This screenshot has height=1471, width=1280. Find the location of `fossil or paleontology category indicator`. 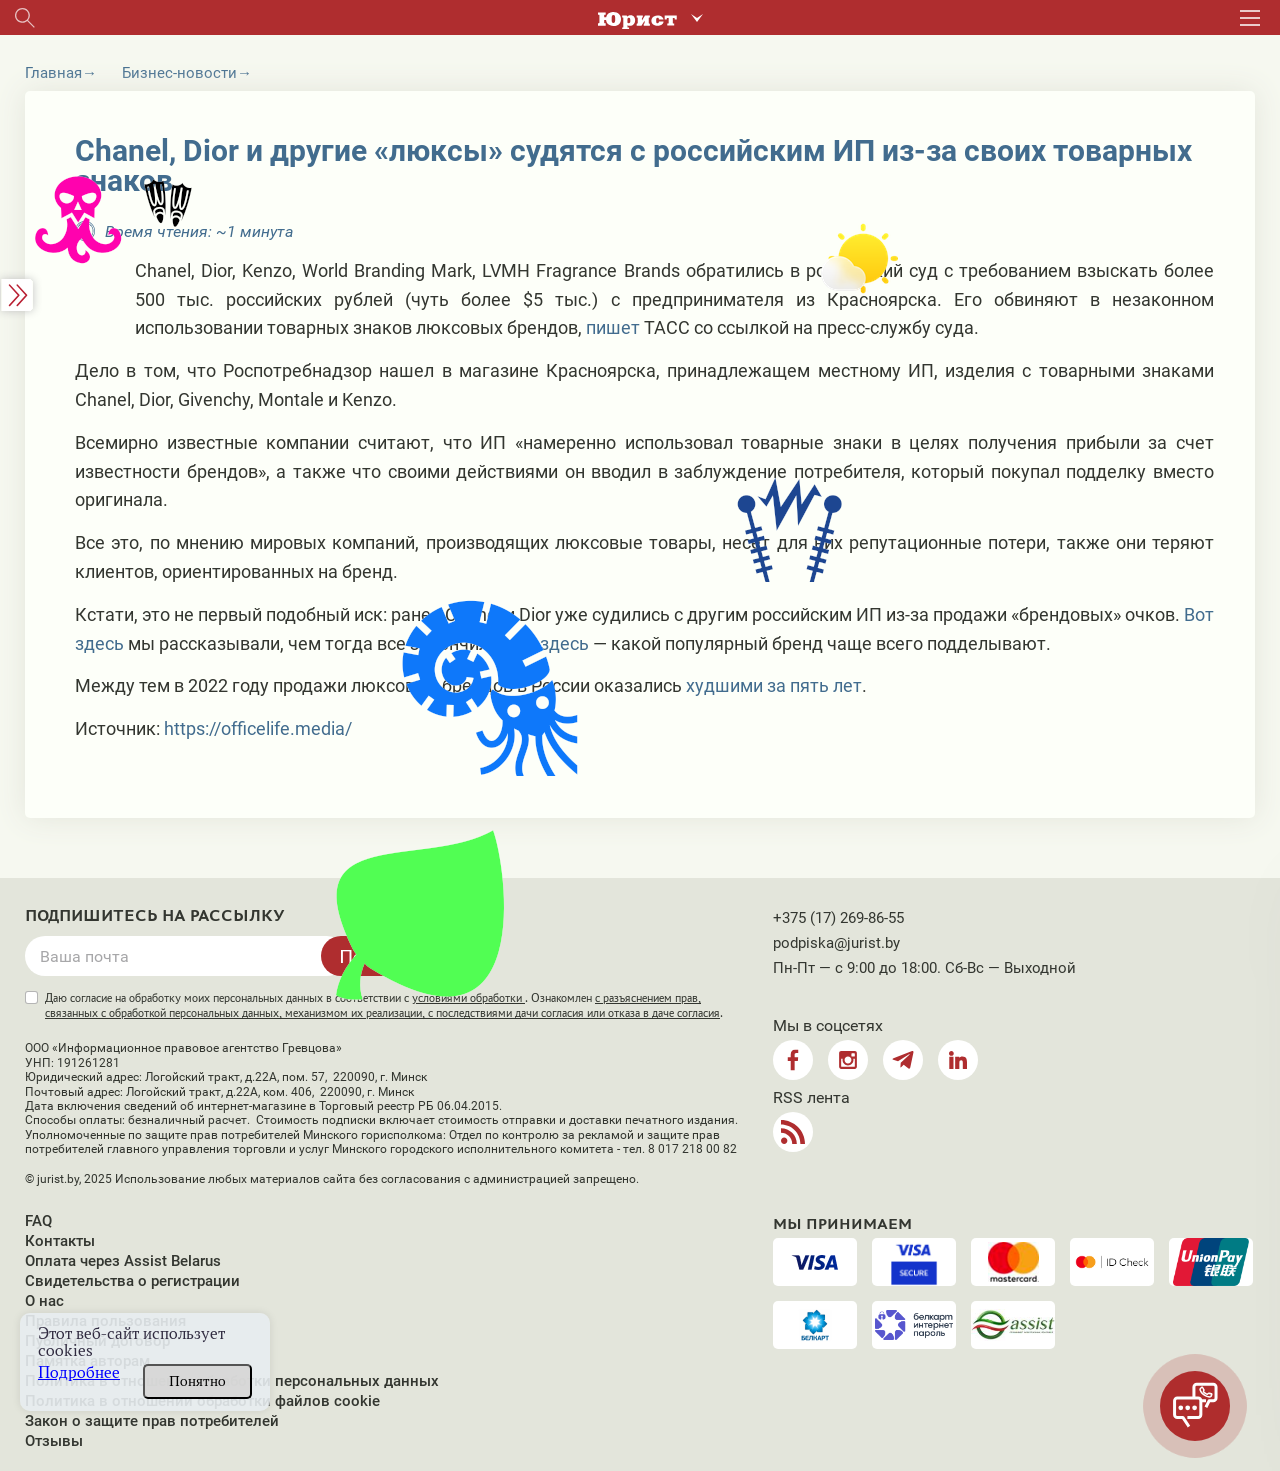

fossil or paleontology category indicator is located at coordinates (489, 688).